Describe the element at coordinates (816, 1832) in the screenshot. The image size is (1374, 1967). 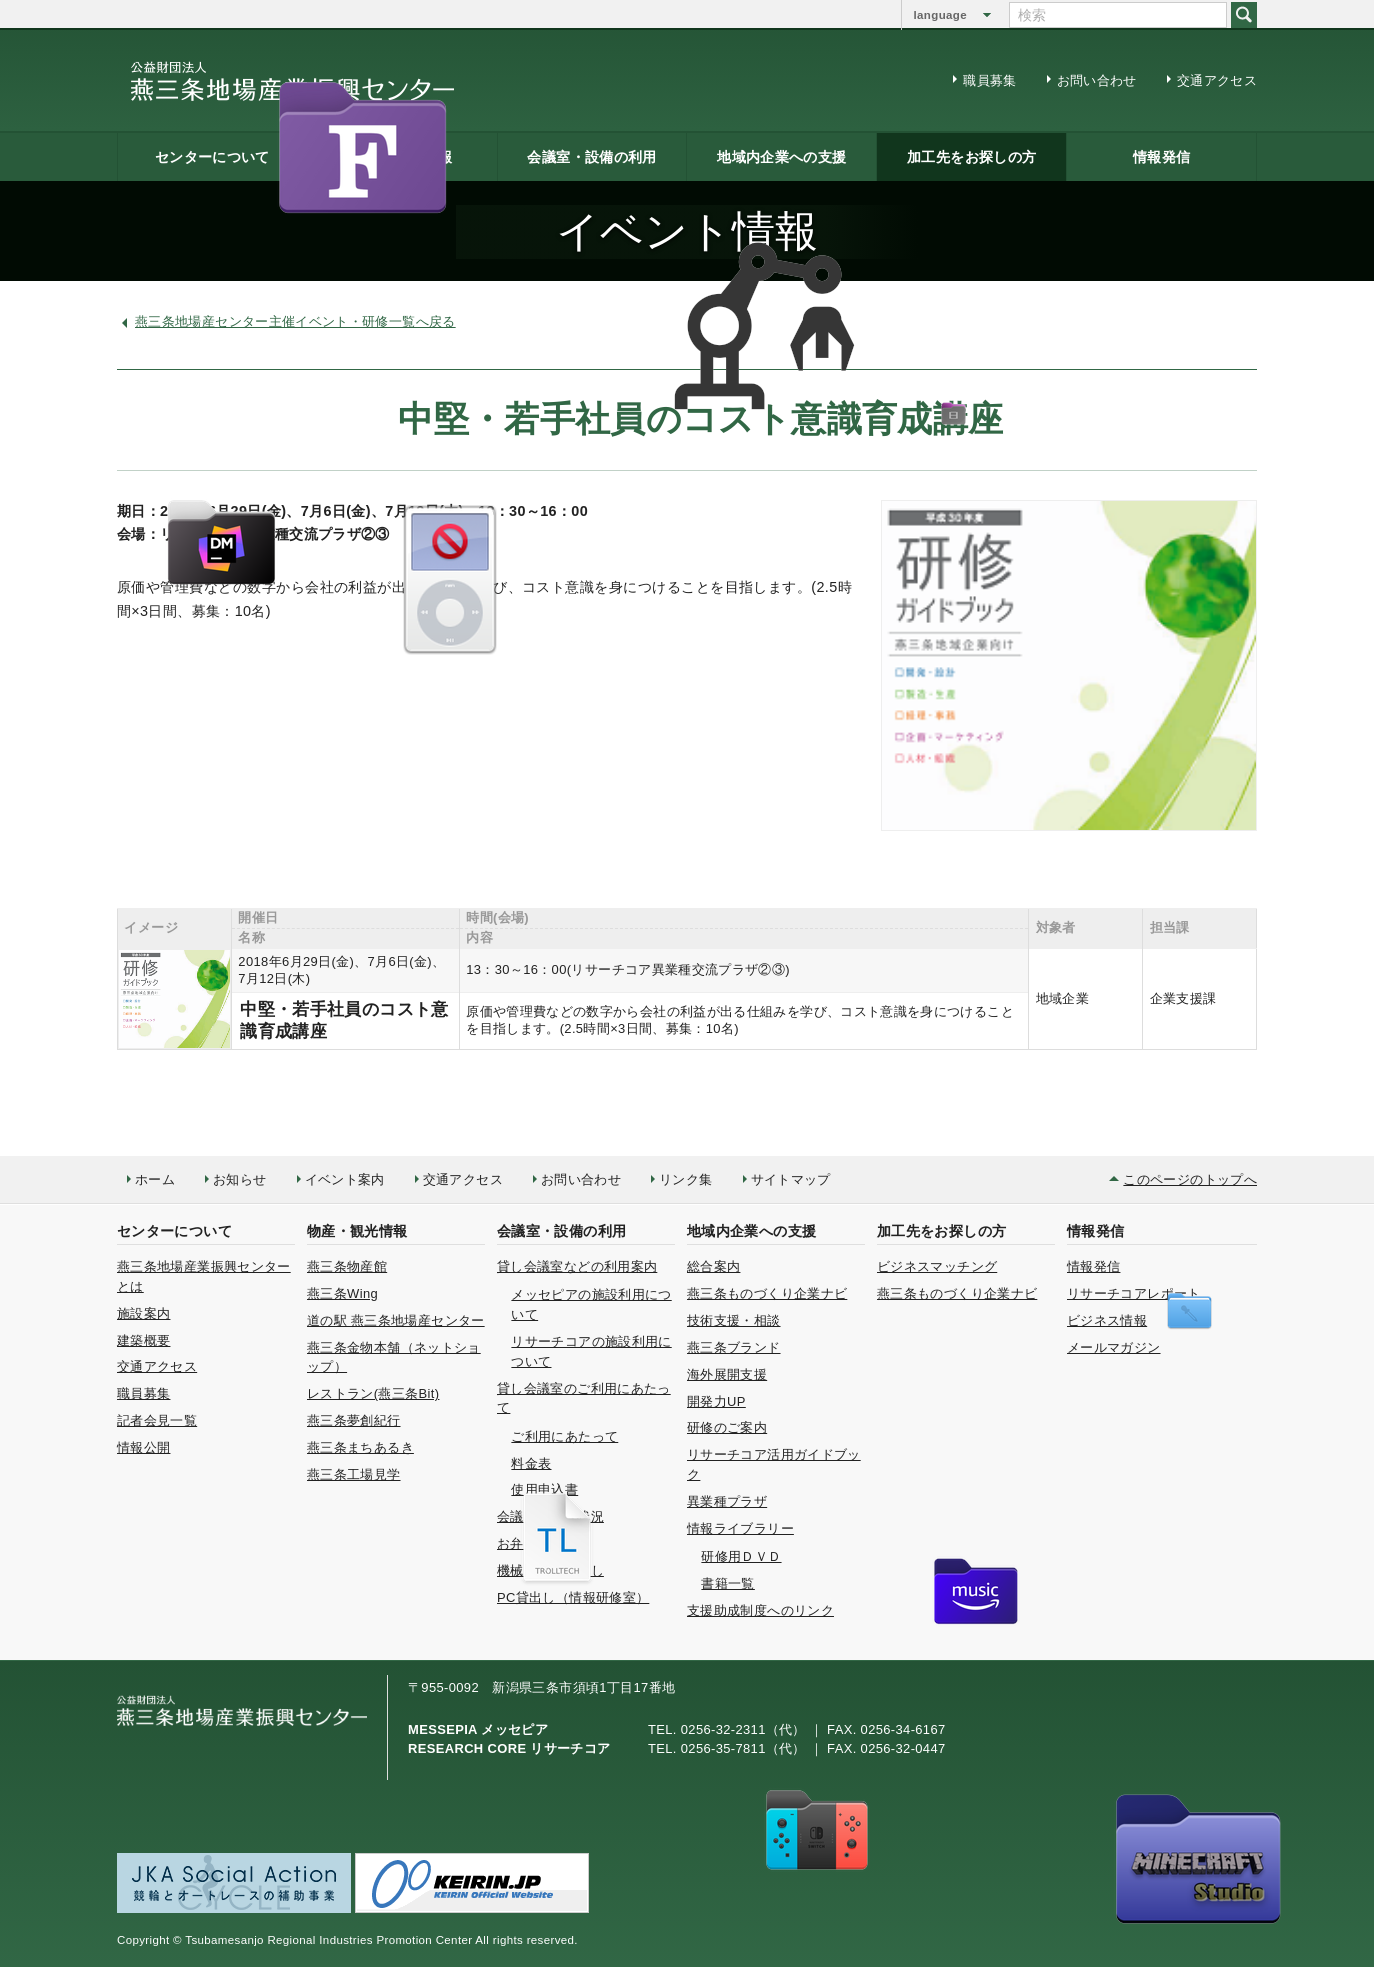
I see `open nintendo switch games folder` at that location.